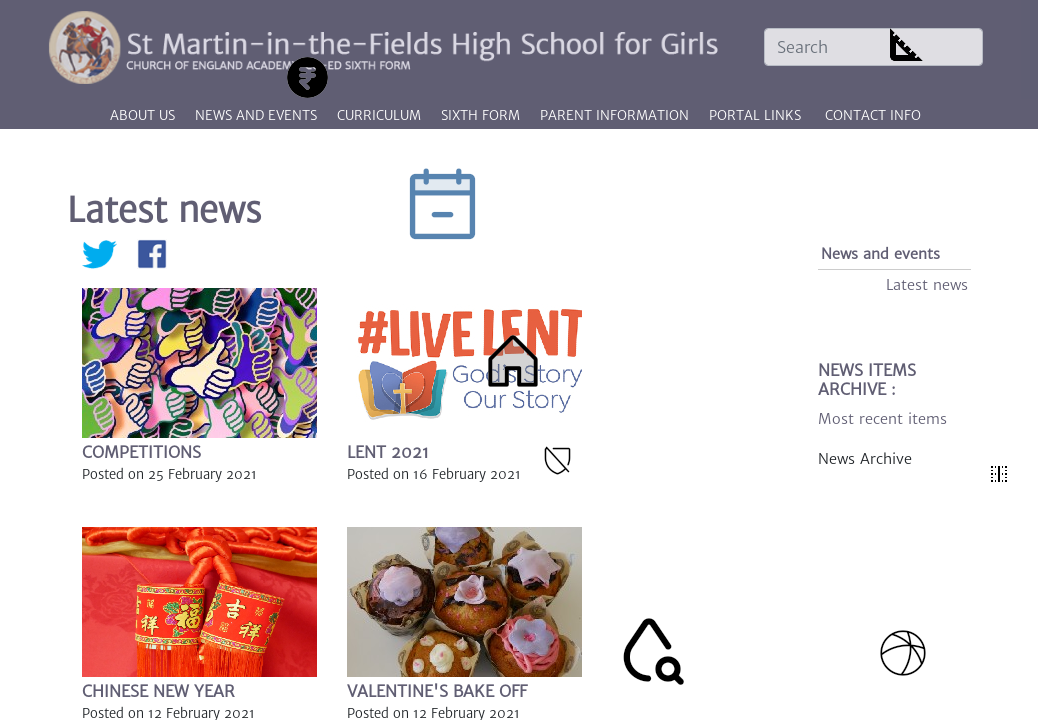 The width and height of the screenshot is (1038, 720). What do you see at coordinates (513, 362) in the screenshot?
I see `navigate to home screen` at bounding box center [513, 362].